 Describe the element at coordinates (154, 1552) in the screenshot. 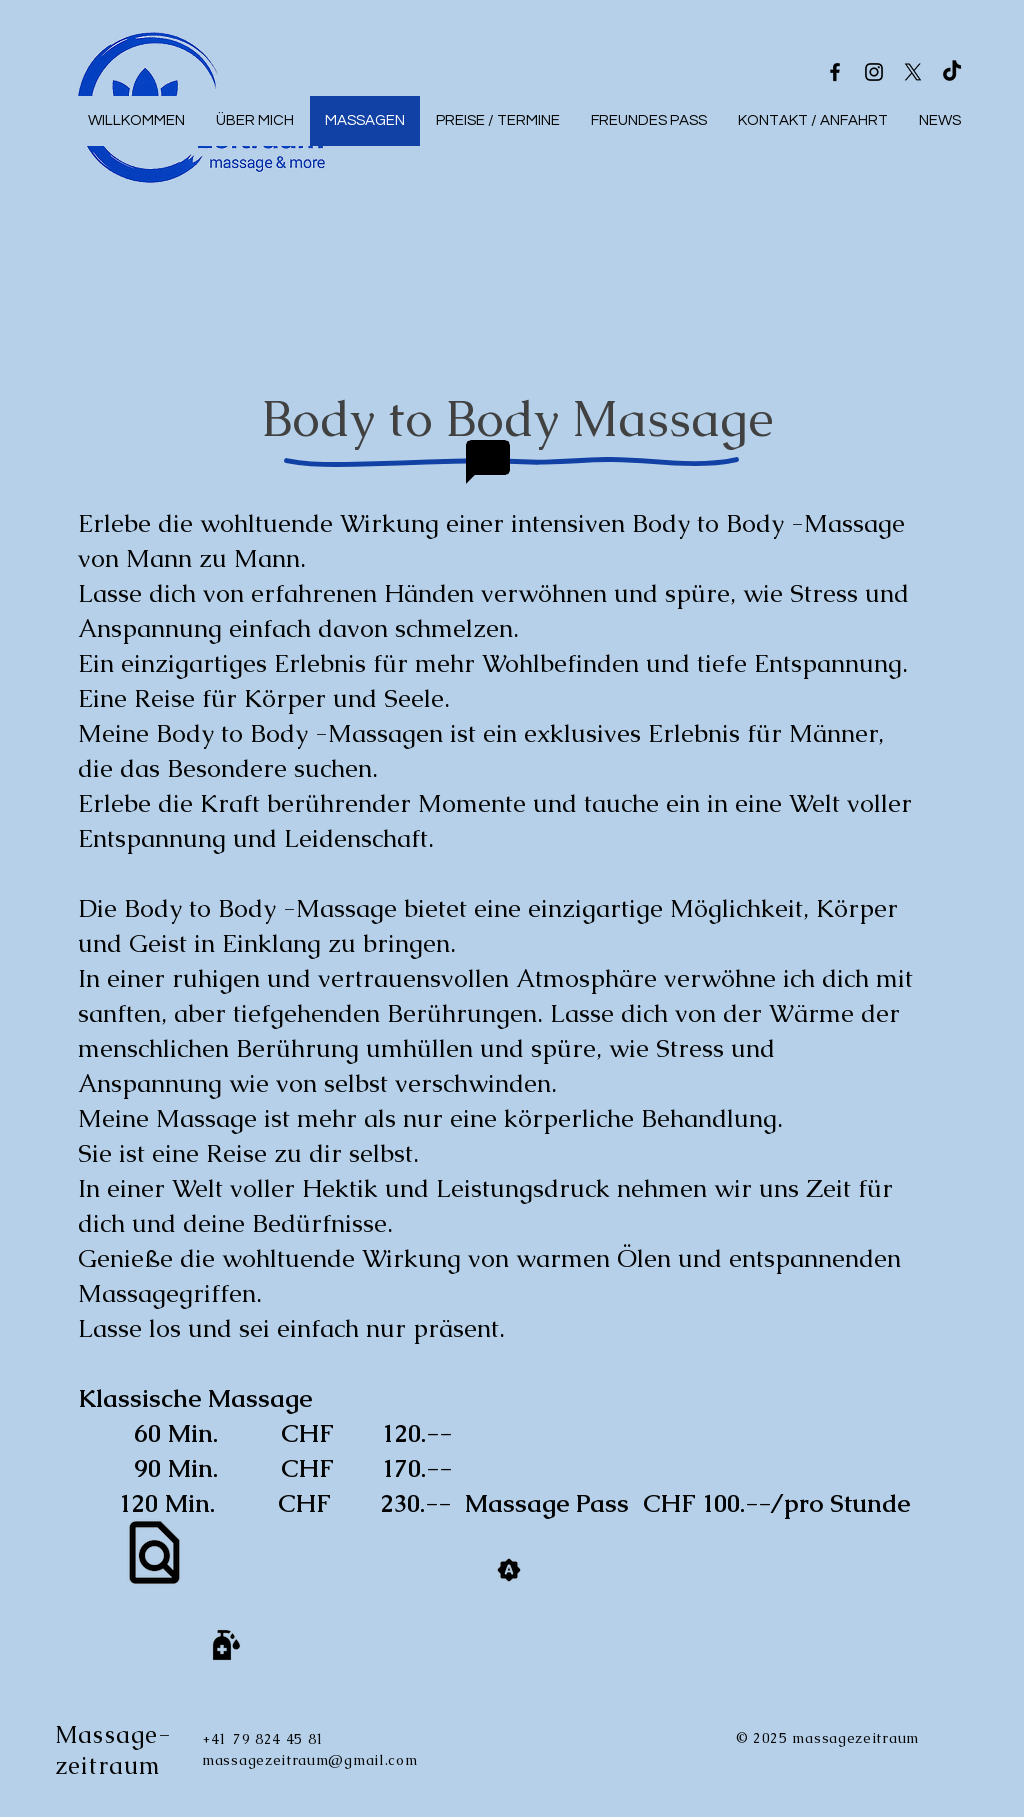

I see `search within the current document` at that location.